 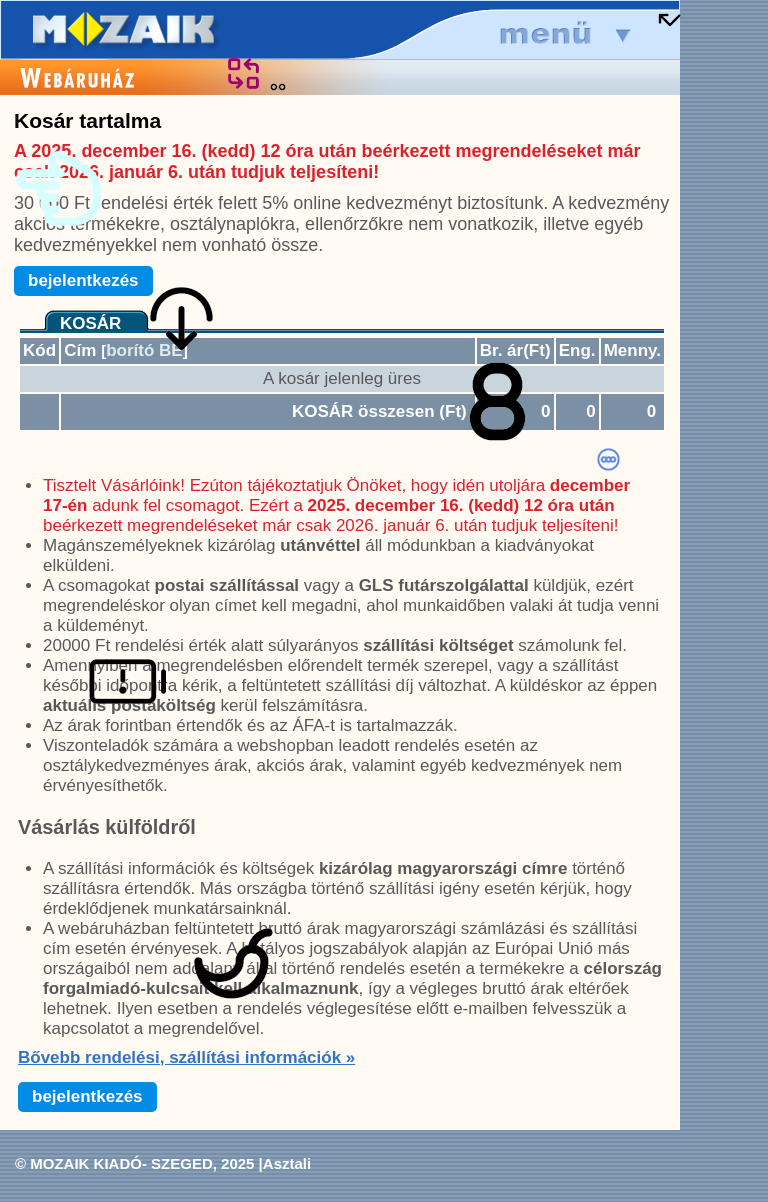 I want to click on indicates low battery warning, so click(x=126, y=681).